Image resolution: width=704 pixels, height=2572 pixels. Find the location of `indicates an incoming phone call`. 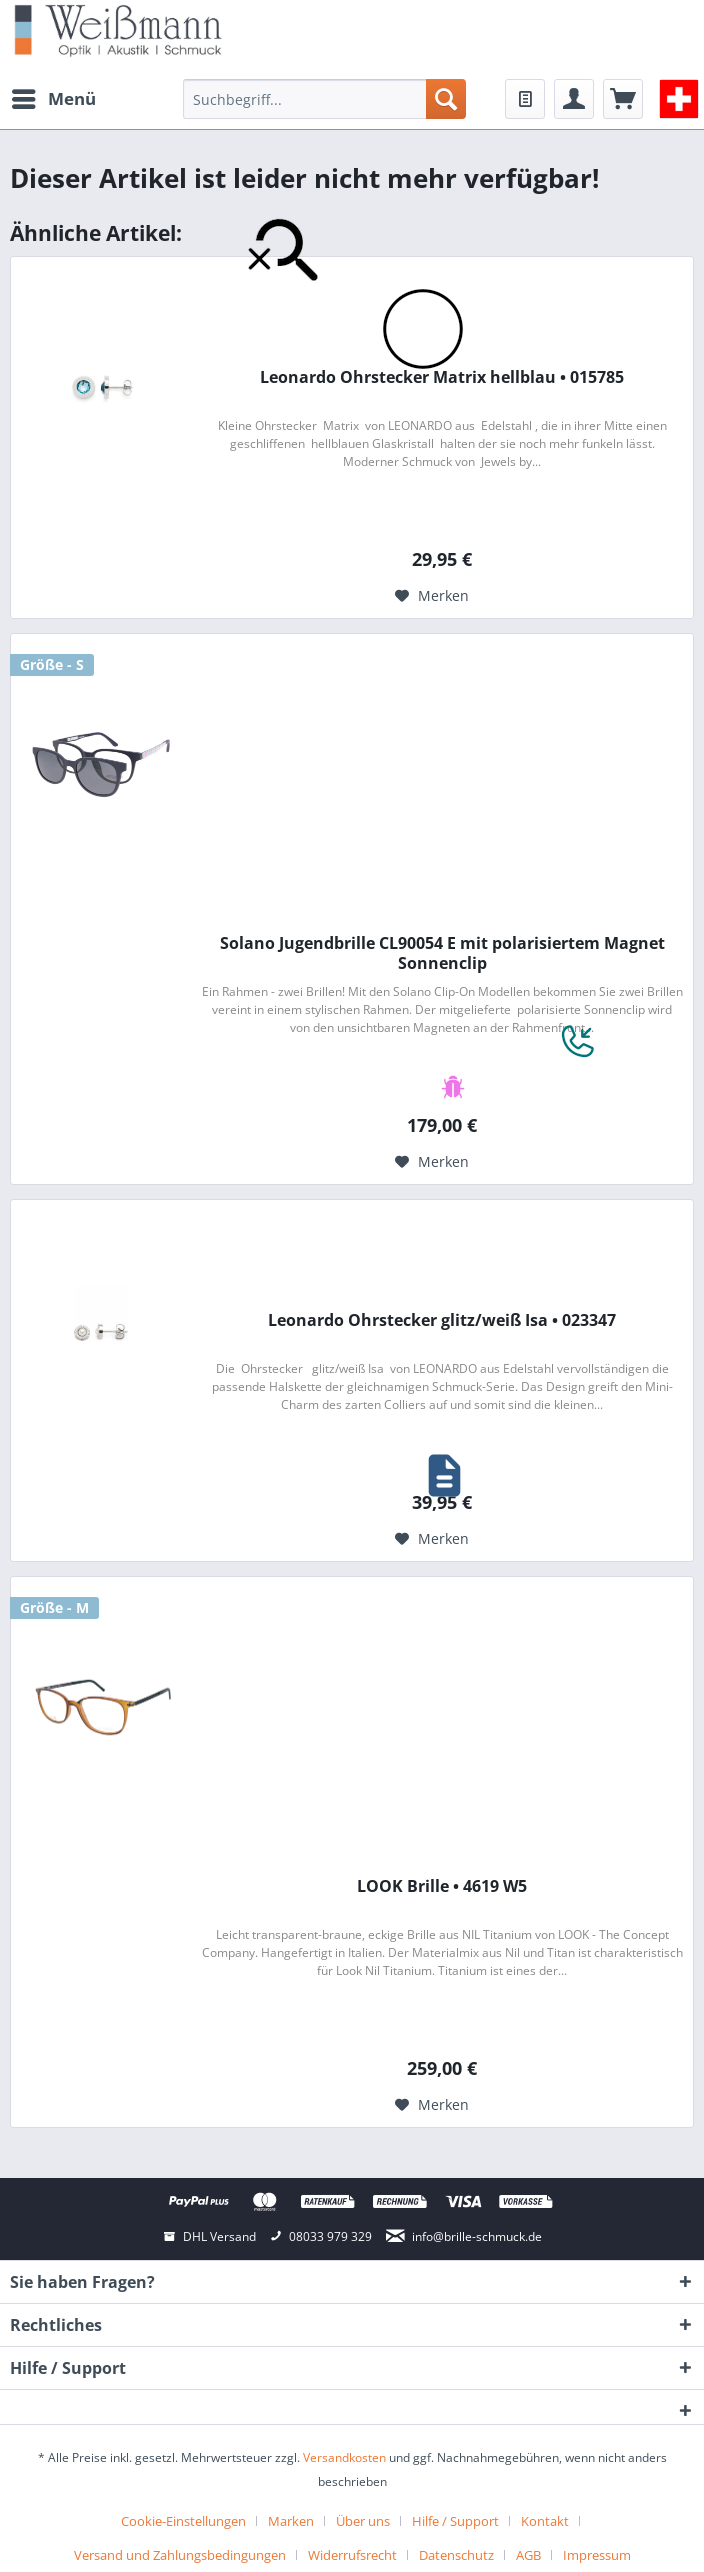

indicates an incoming phone call is located at coordinates (578, 1040).